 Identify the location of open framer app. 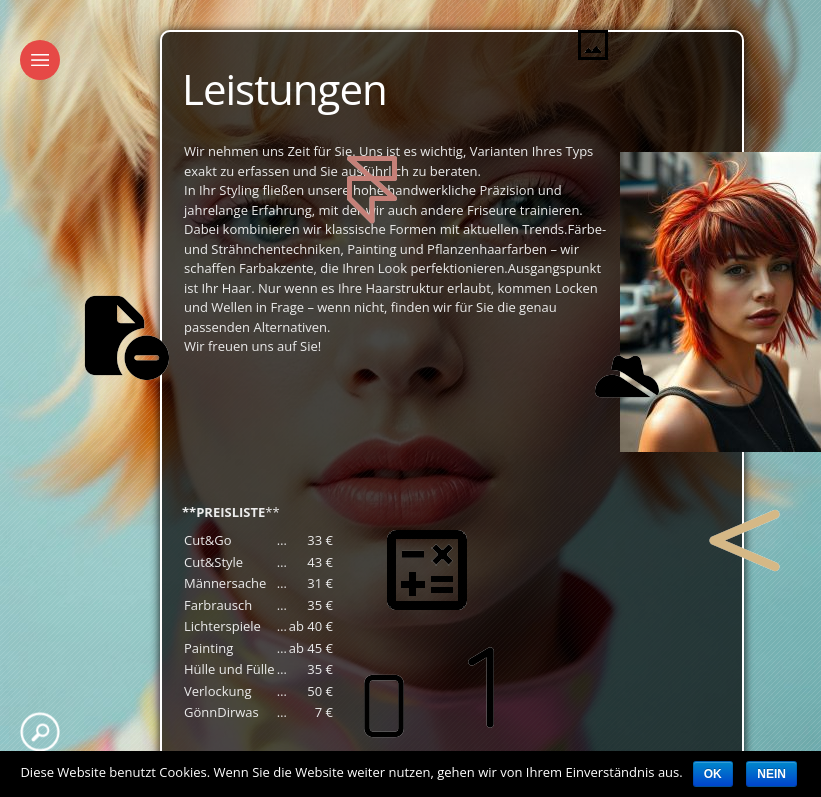
(372, 186).